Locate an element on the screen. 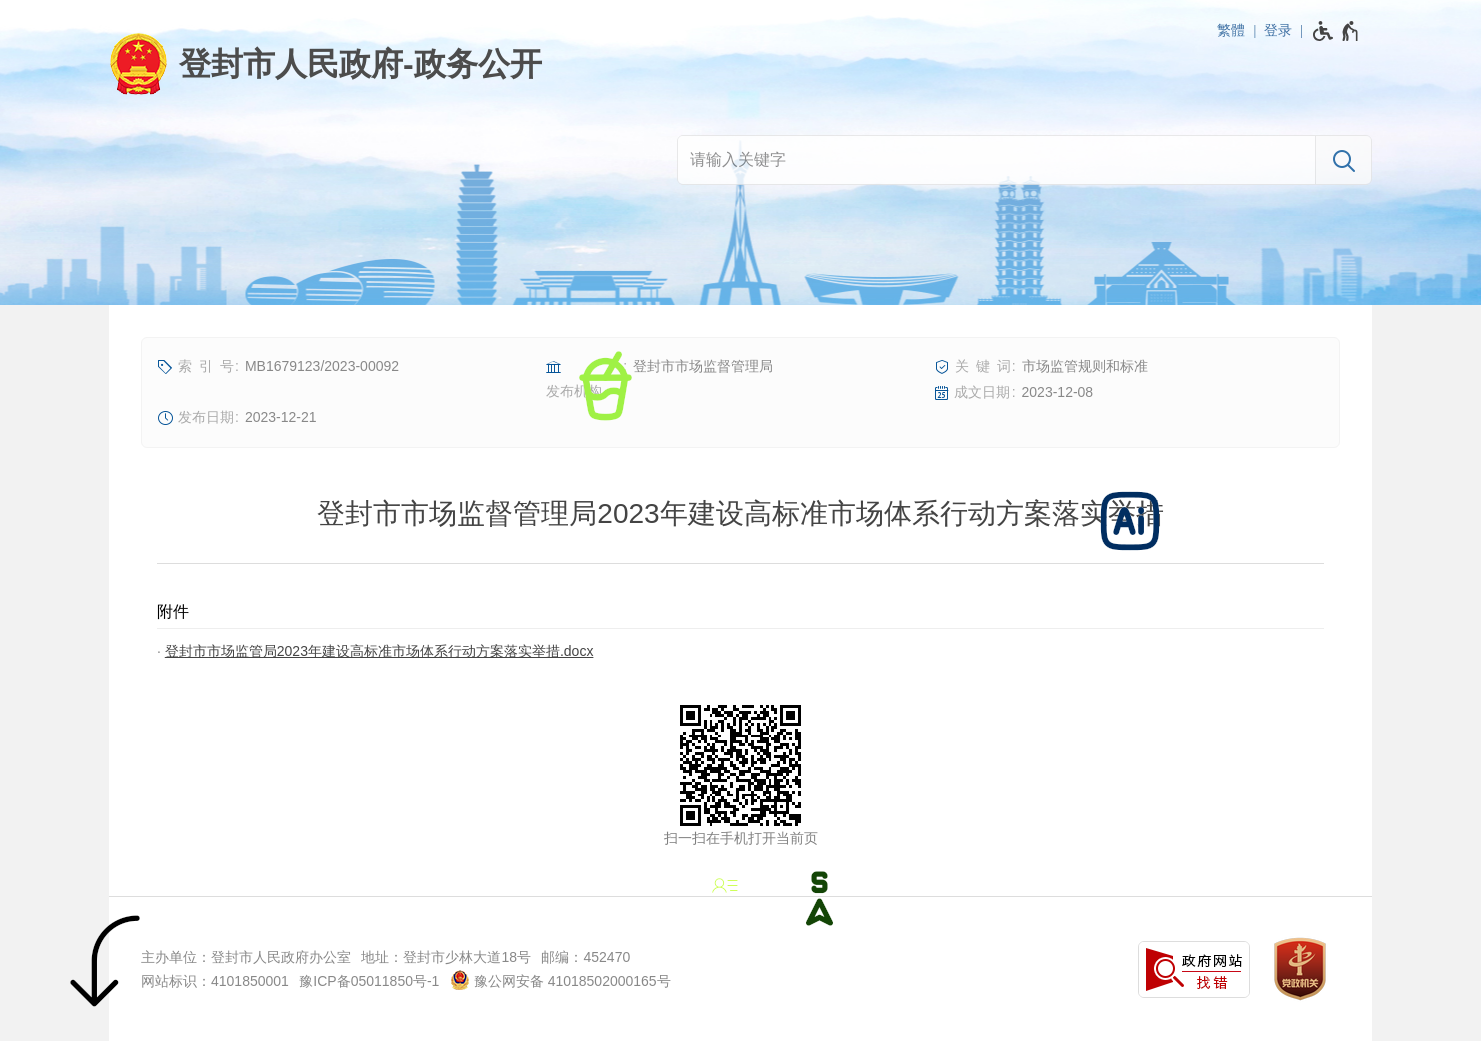 The width and height of the screenshot is (1481, 1041). order bubble tea or drinks is located at coordinates (605, 387).